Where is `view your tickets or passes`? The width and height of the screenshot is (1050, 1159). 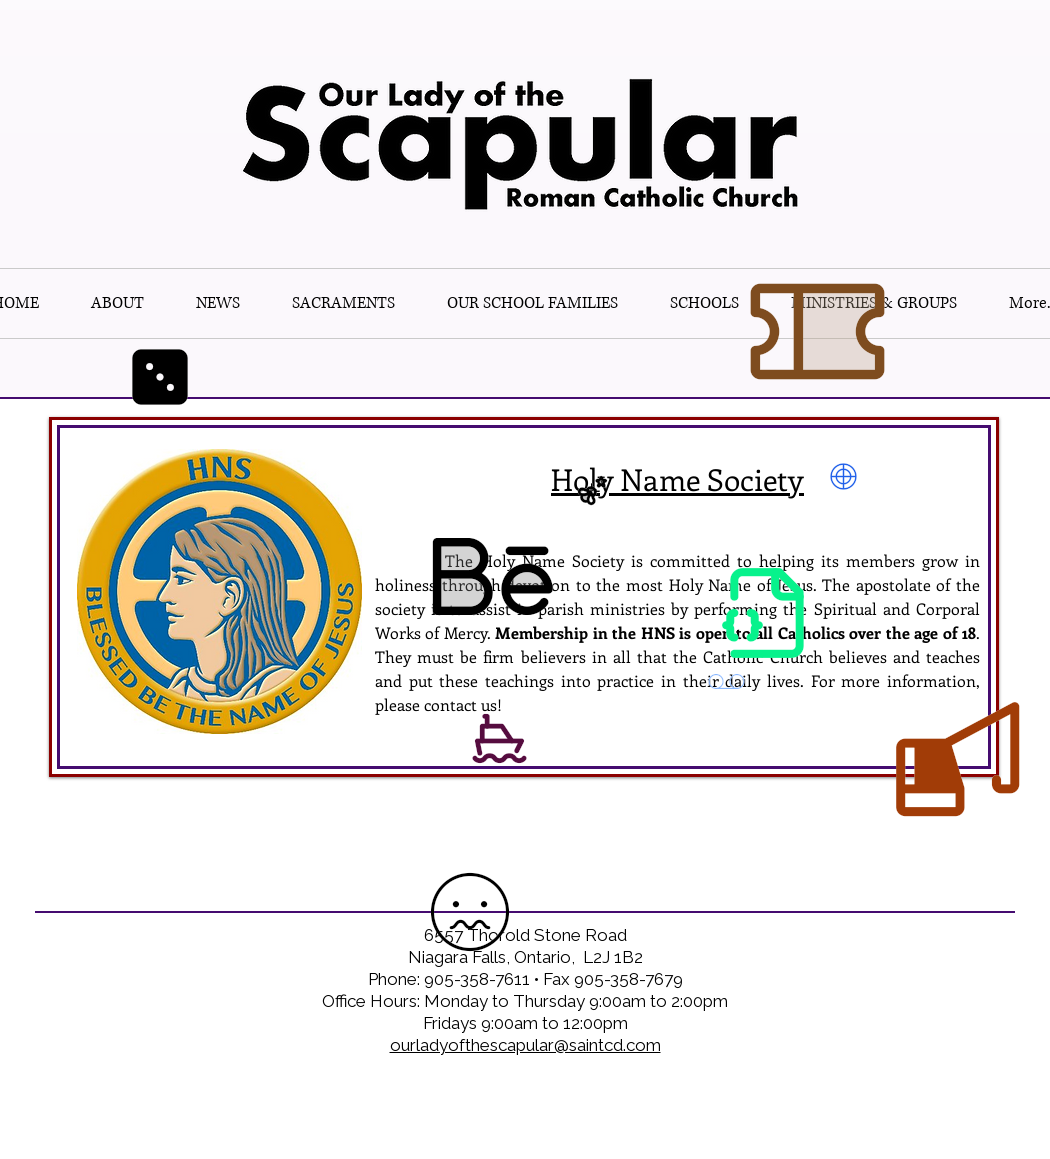 view your tickets or passes is located at coordinates (817, 331).